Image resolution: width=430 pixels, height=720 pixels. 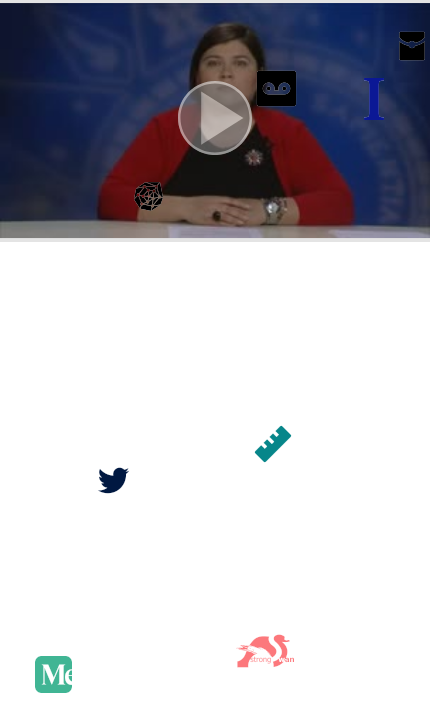 What do you see at coordinates (113, 480) in the screenshot?
I see `share to twitter` at bounding box center [113, 480].